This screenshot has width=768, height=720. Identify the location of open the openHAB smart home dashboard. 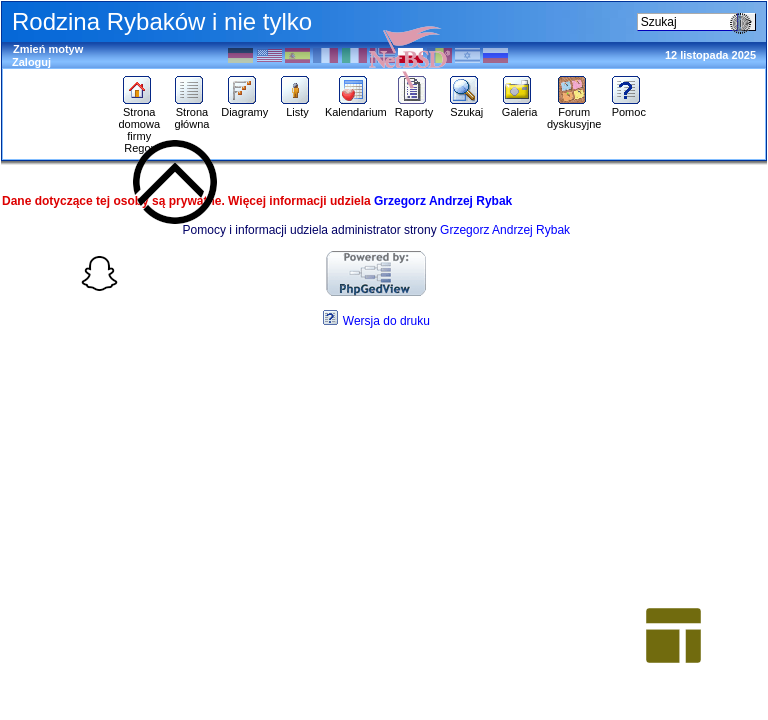
(175, 182).